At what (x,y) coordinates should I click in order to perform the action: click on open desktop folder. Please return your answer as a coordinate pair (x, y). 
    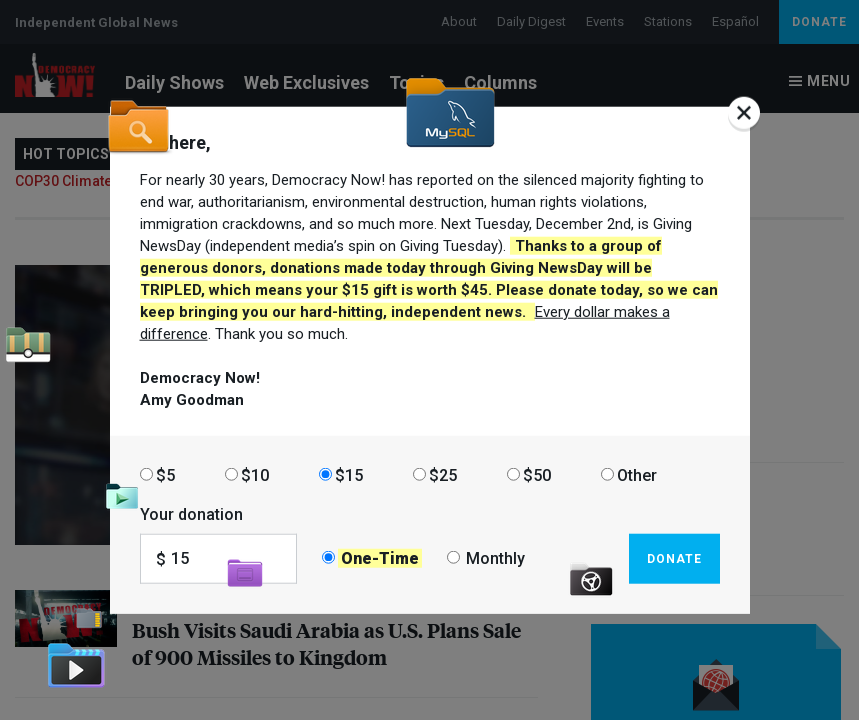
    Looking at the image, I should click on (245, 573).